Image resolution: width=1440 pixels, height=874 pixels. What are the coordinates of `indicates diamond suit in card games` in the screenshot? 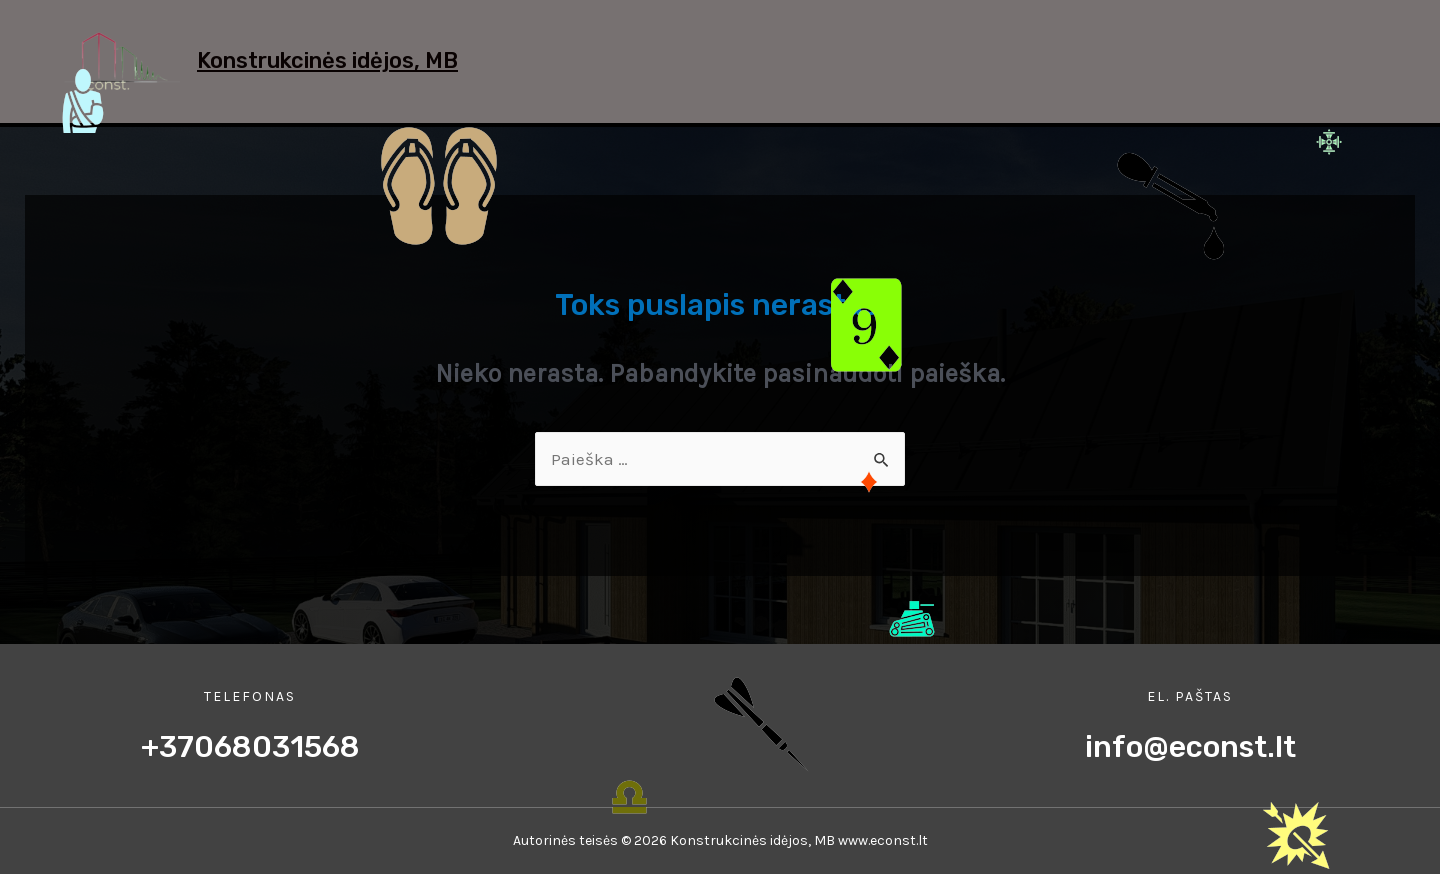 It's located at (869, 482).